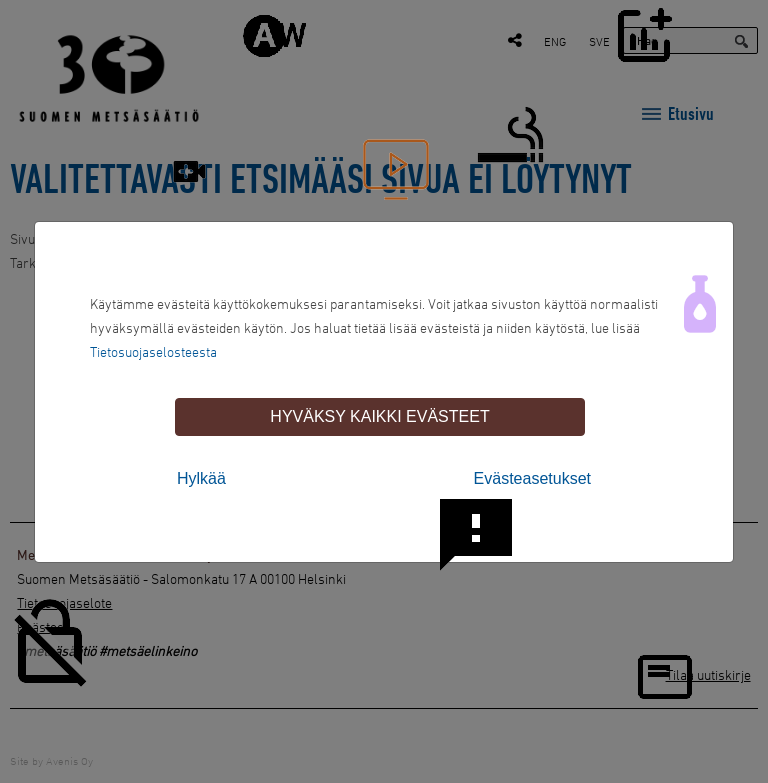 The height and width of the screenshot is (783, 768). Describe the element at coordinates (665, 677) in the screenshot. I see `view featured playlist` at that location.